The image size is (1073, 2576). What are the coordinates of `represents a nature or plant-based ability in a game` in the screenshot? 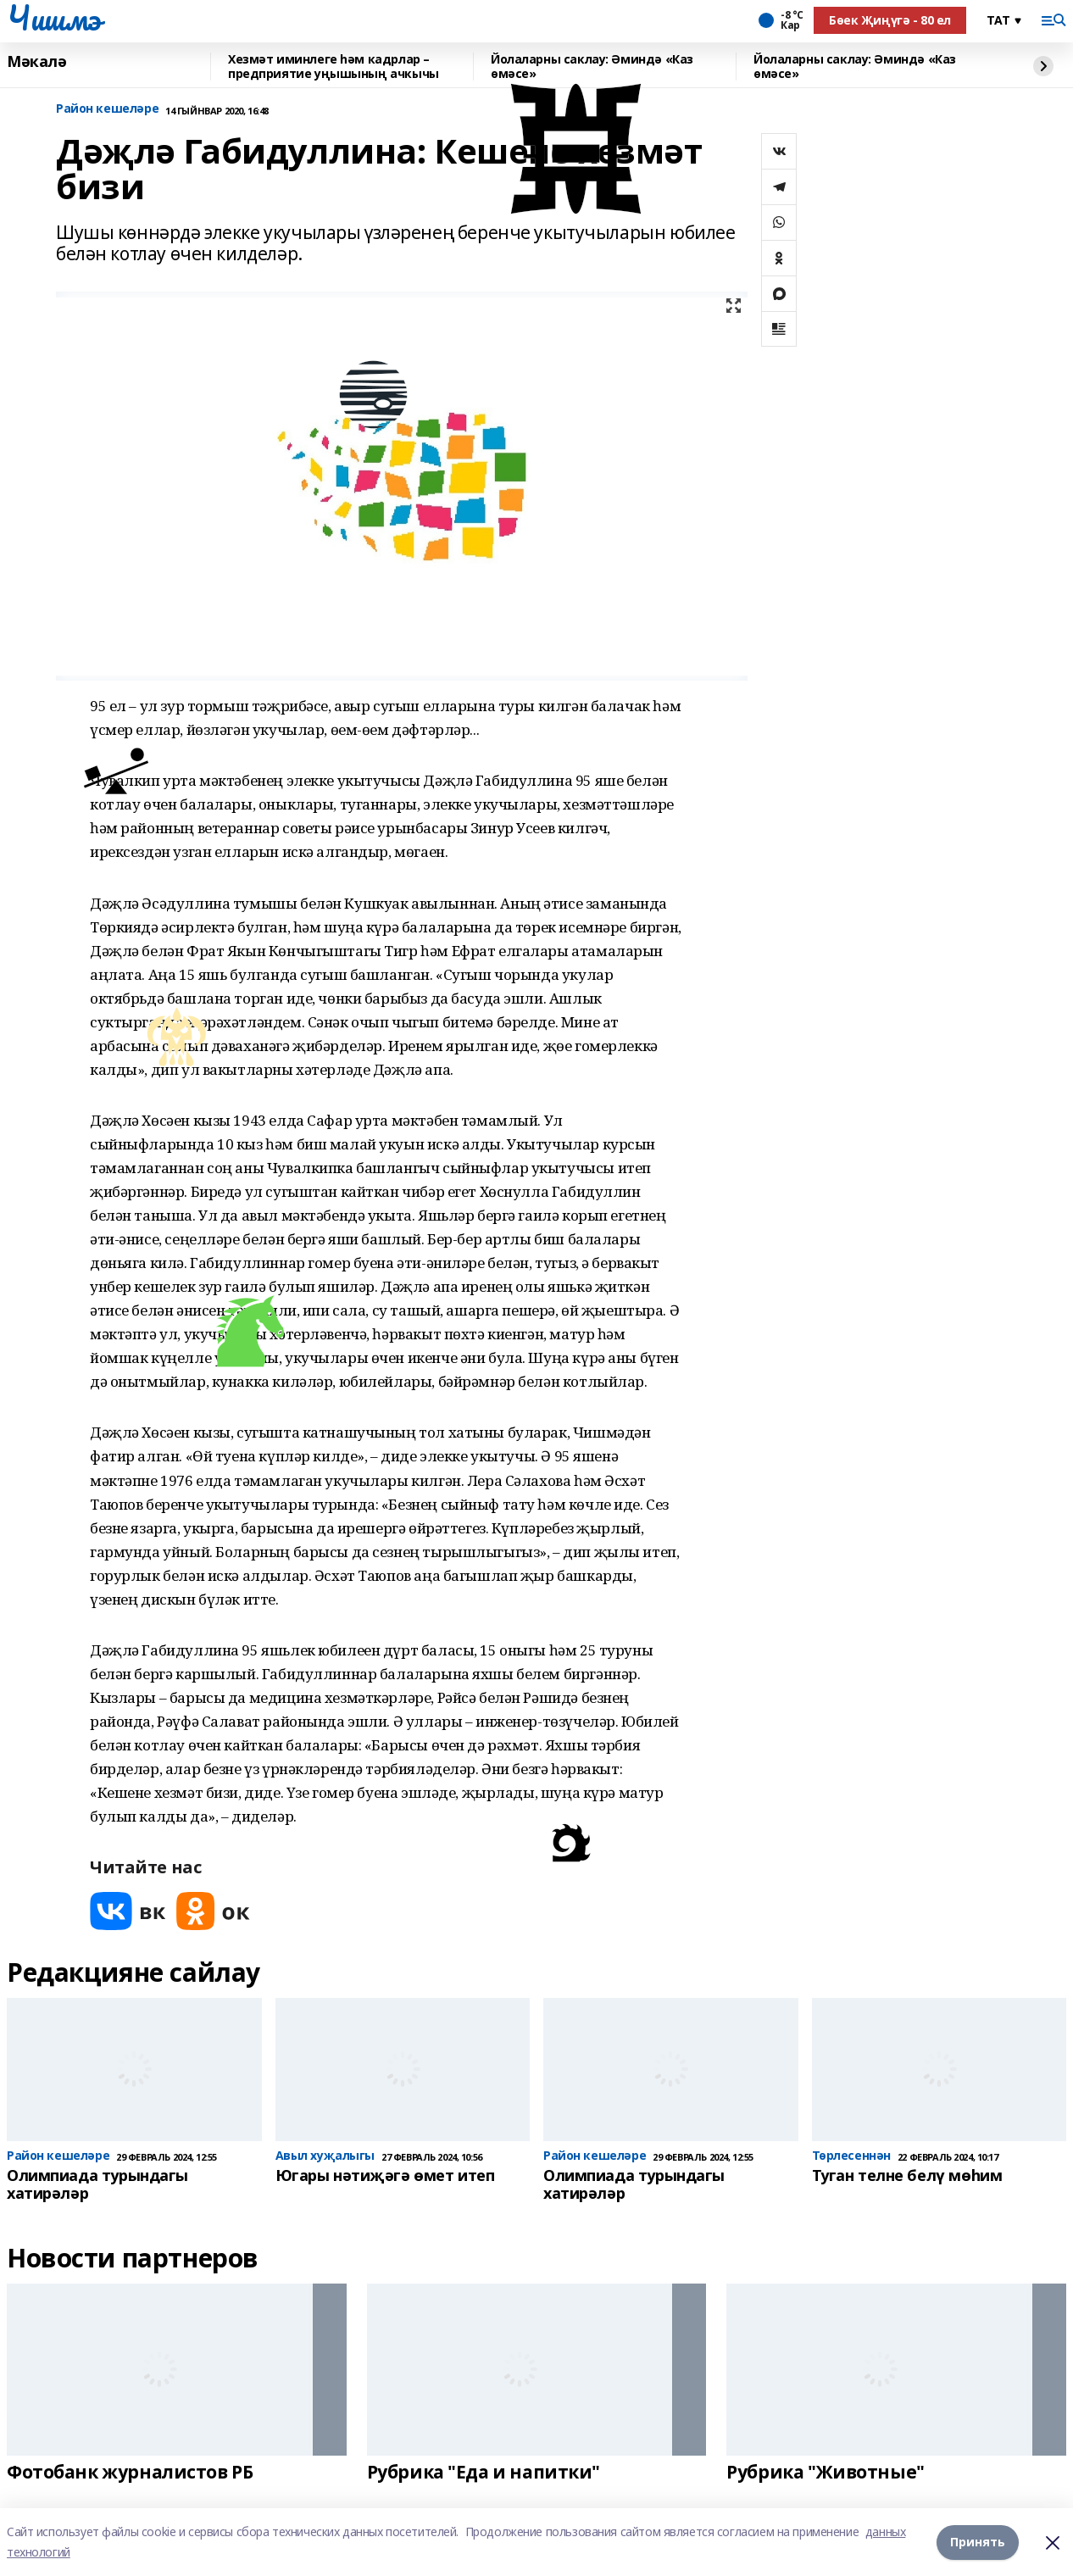 It's located at (571, 1843).